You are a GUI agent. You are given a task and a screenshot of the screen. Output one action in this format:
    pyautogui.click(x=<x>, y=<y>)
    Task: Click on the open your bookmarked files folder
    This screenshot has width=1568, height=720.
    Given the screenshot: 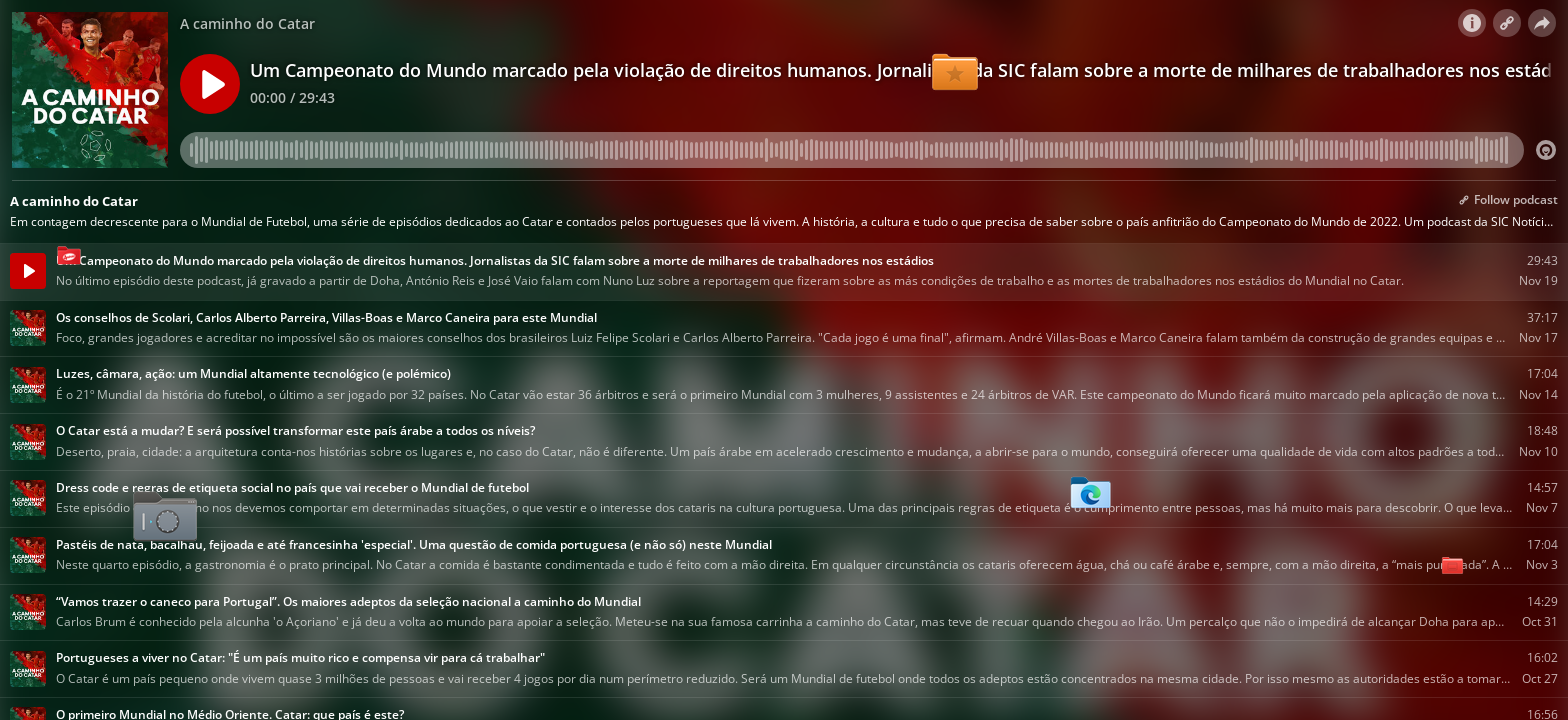 What is the action you would take?
    pyautogui.click(x=955, y=72)
    